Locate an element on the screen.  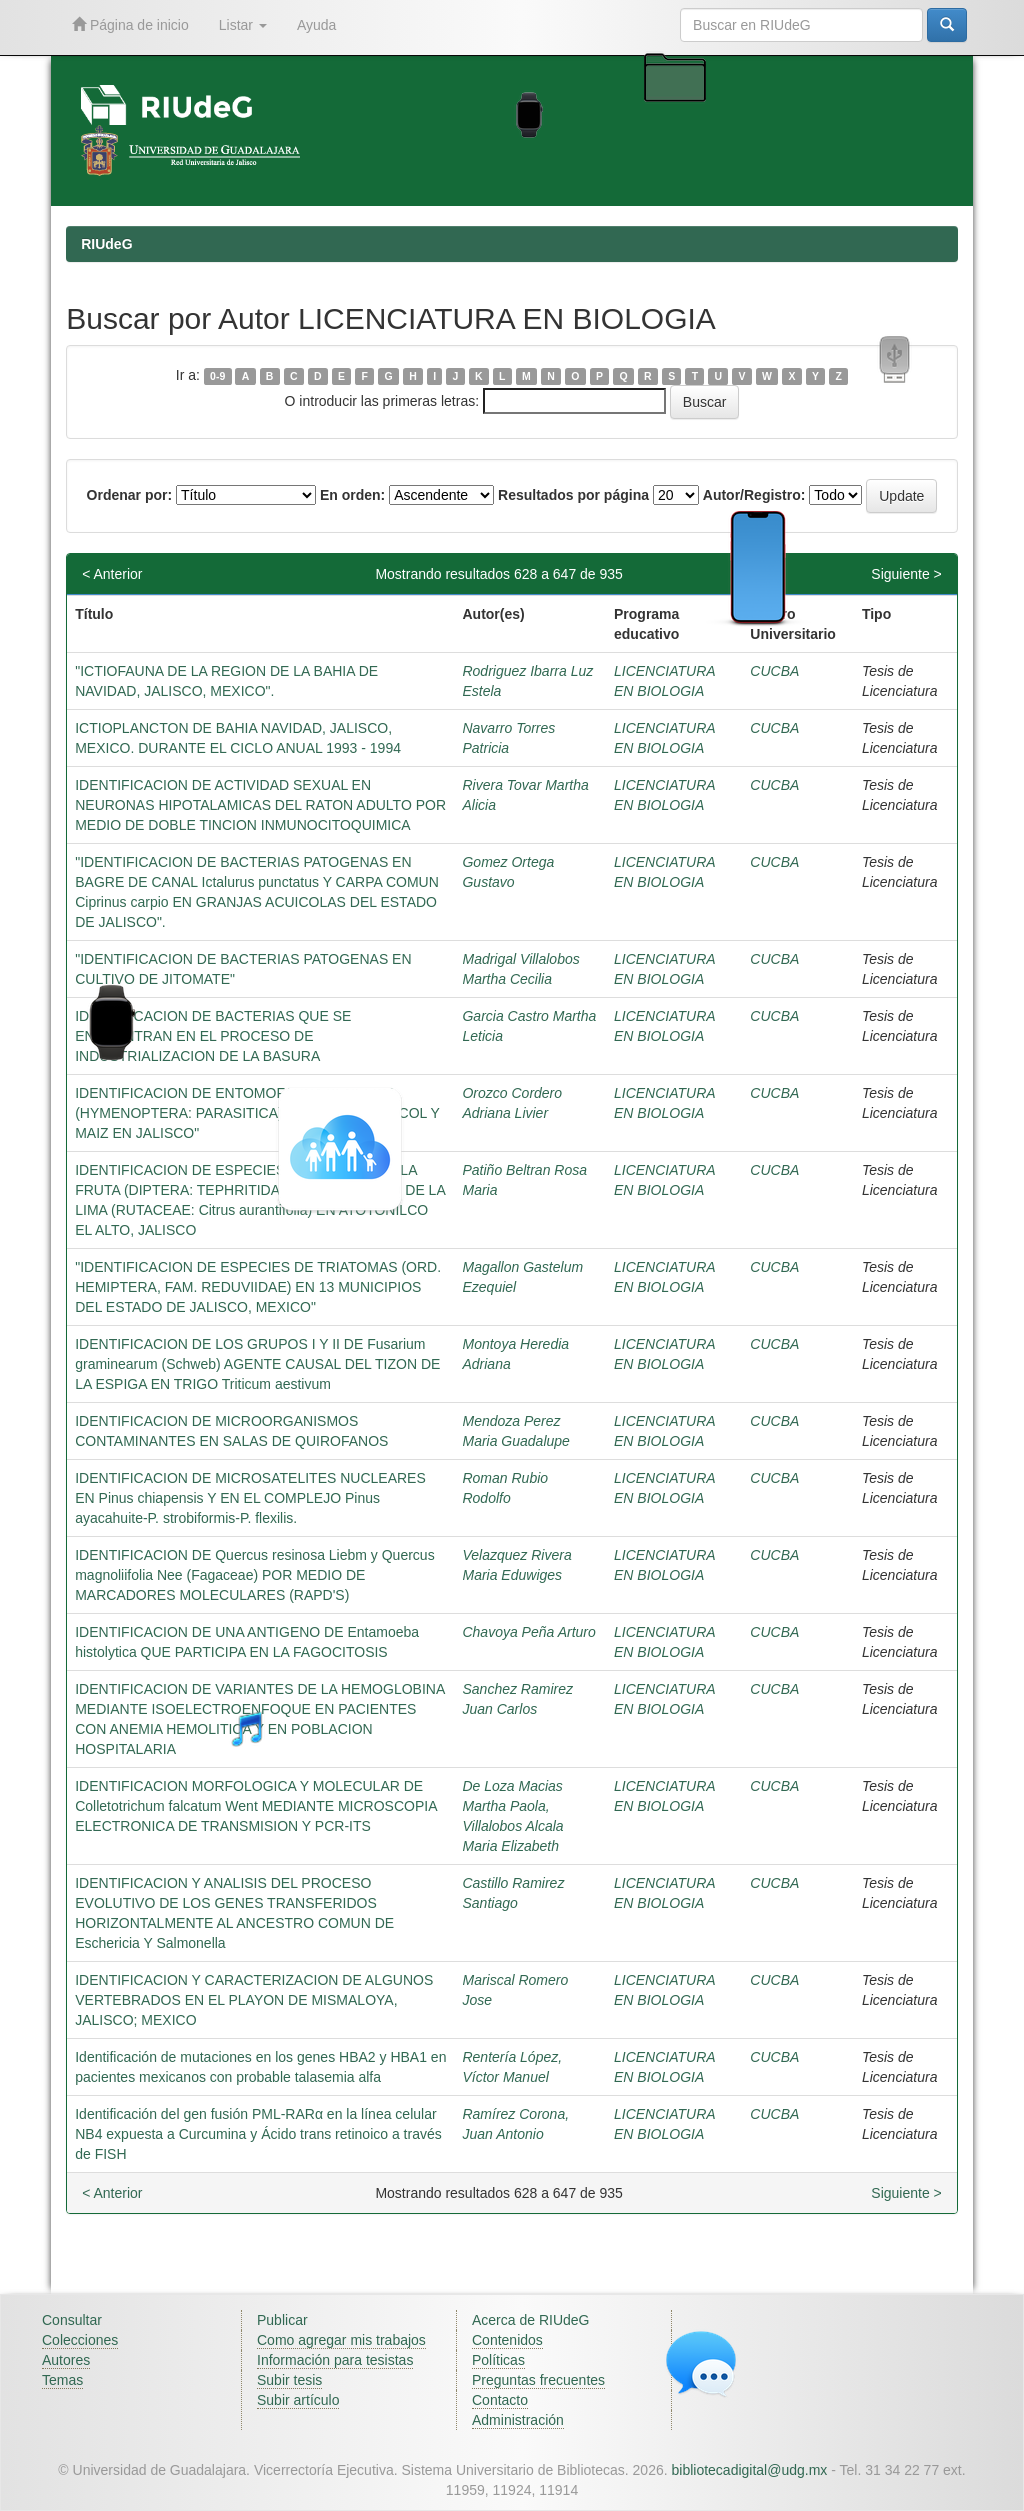
access a mail folder in the sidebar is located at coordinates (675, 77).